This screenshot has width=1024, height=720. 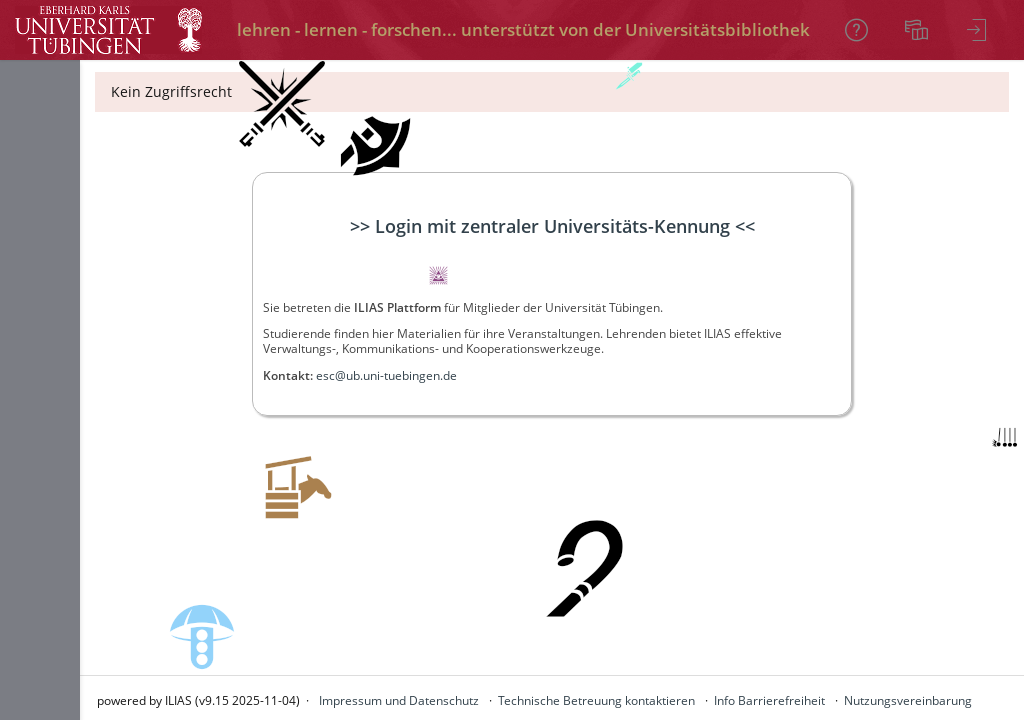 What do you see at coordinates (299, 484) in the screenshot?
I see `access the stable or horse shelter` at bounding box center [299, 484].